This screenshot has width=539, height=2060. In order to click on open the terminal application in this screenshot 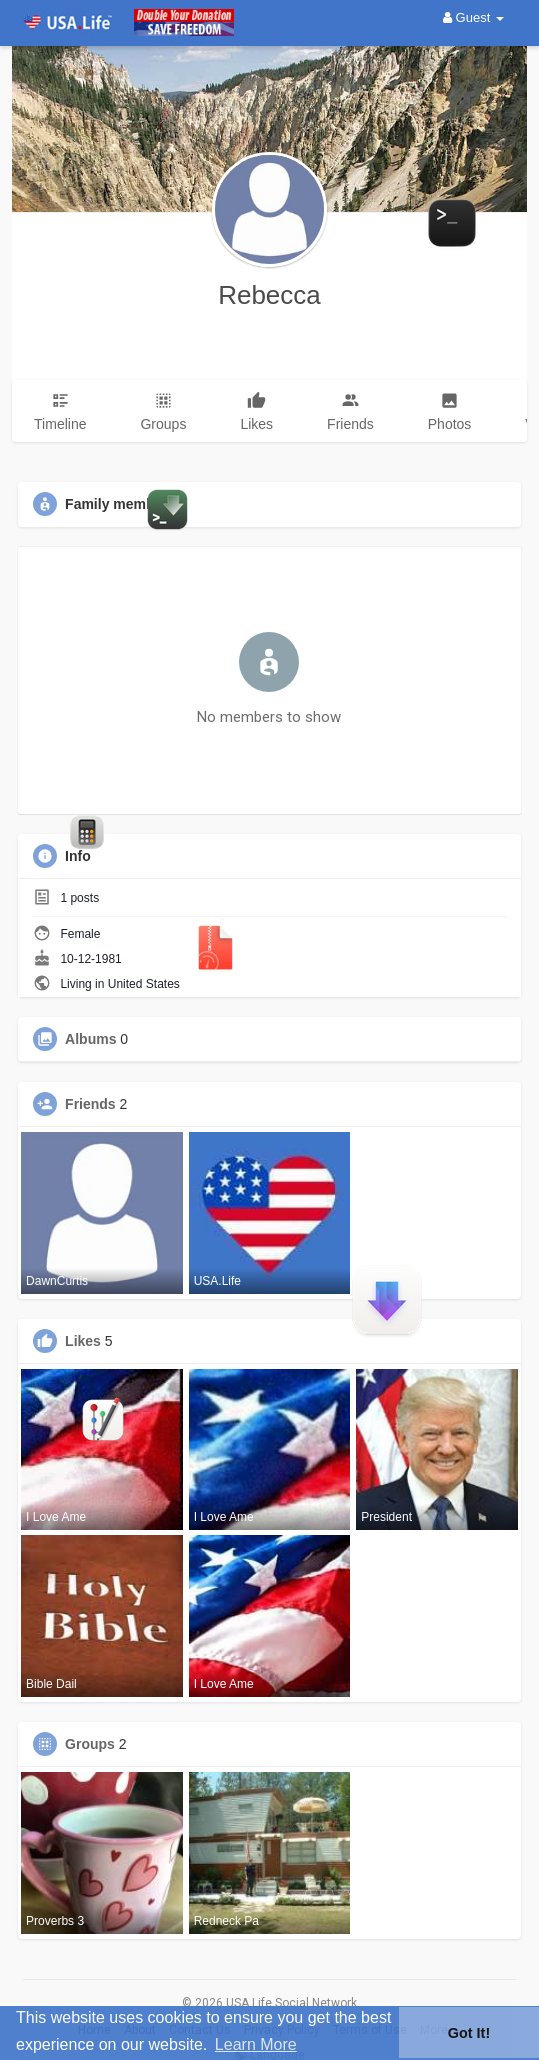, I will do `click(452, 223)`.